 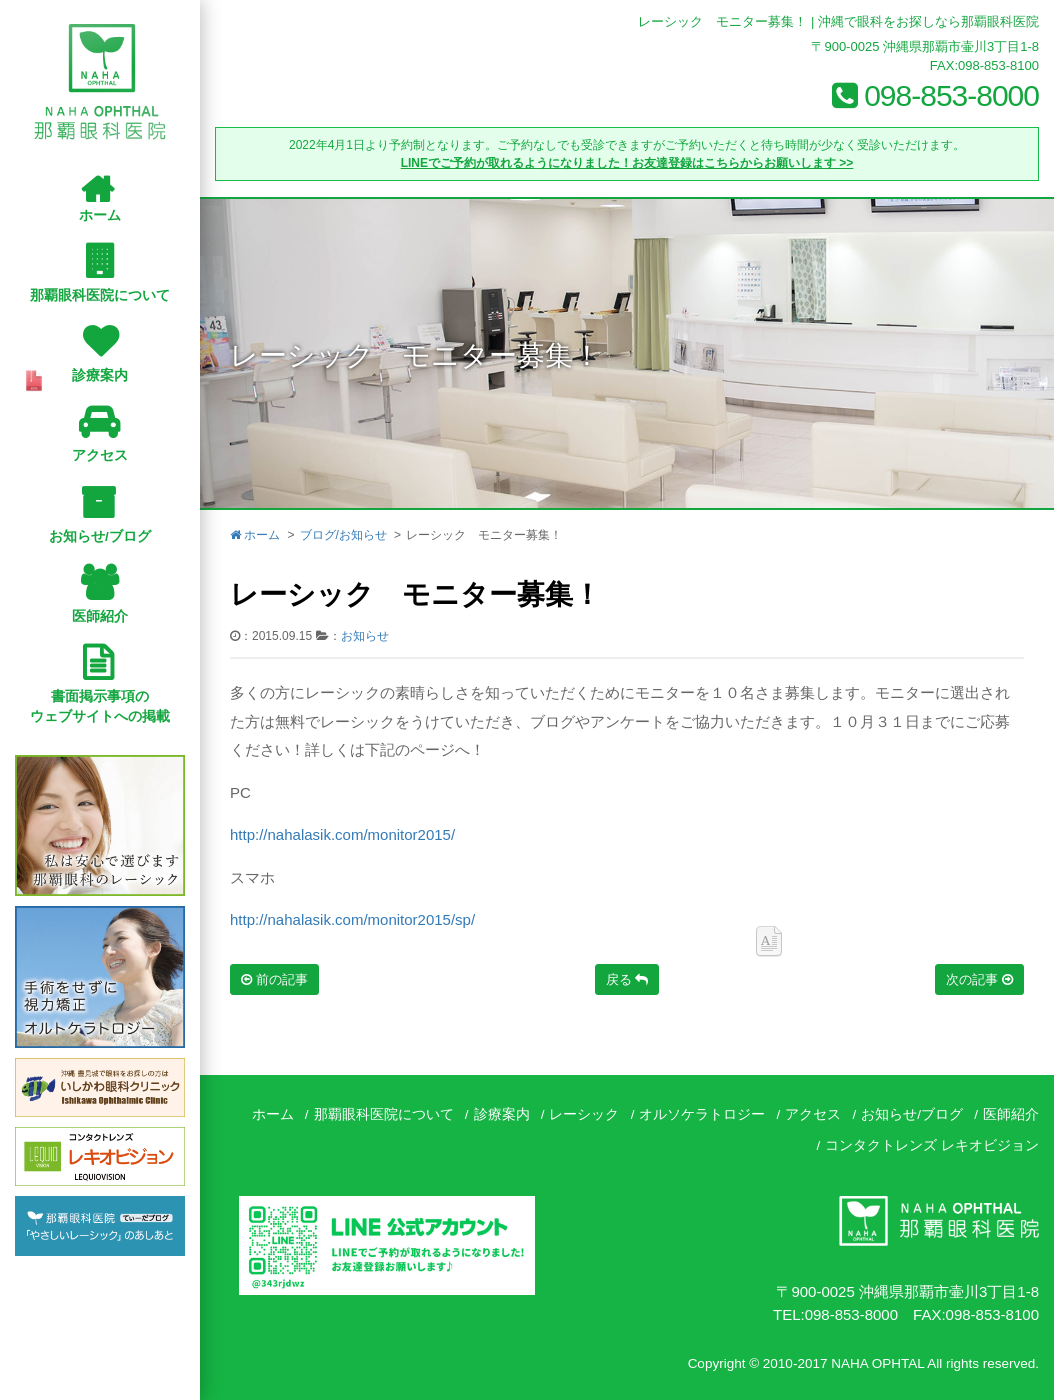 I want to click on open a rich text document, so click(x=769, y=941).